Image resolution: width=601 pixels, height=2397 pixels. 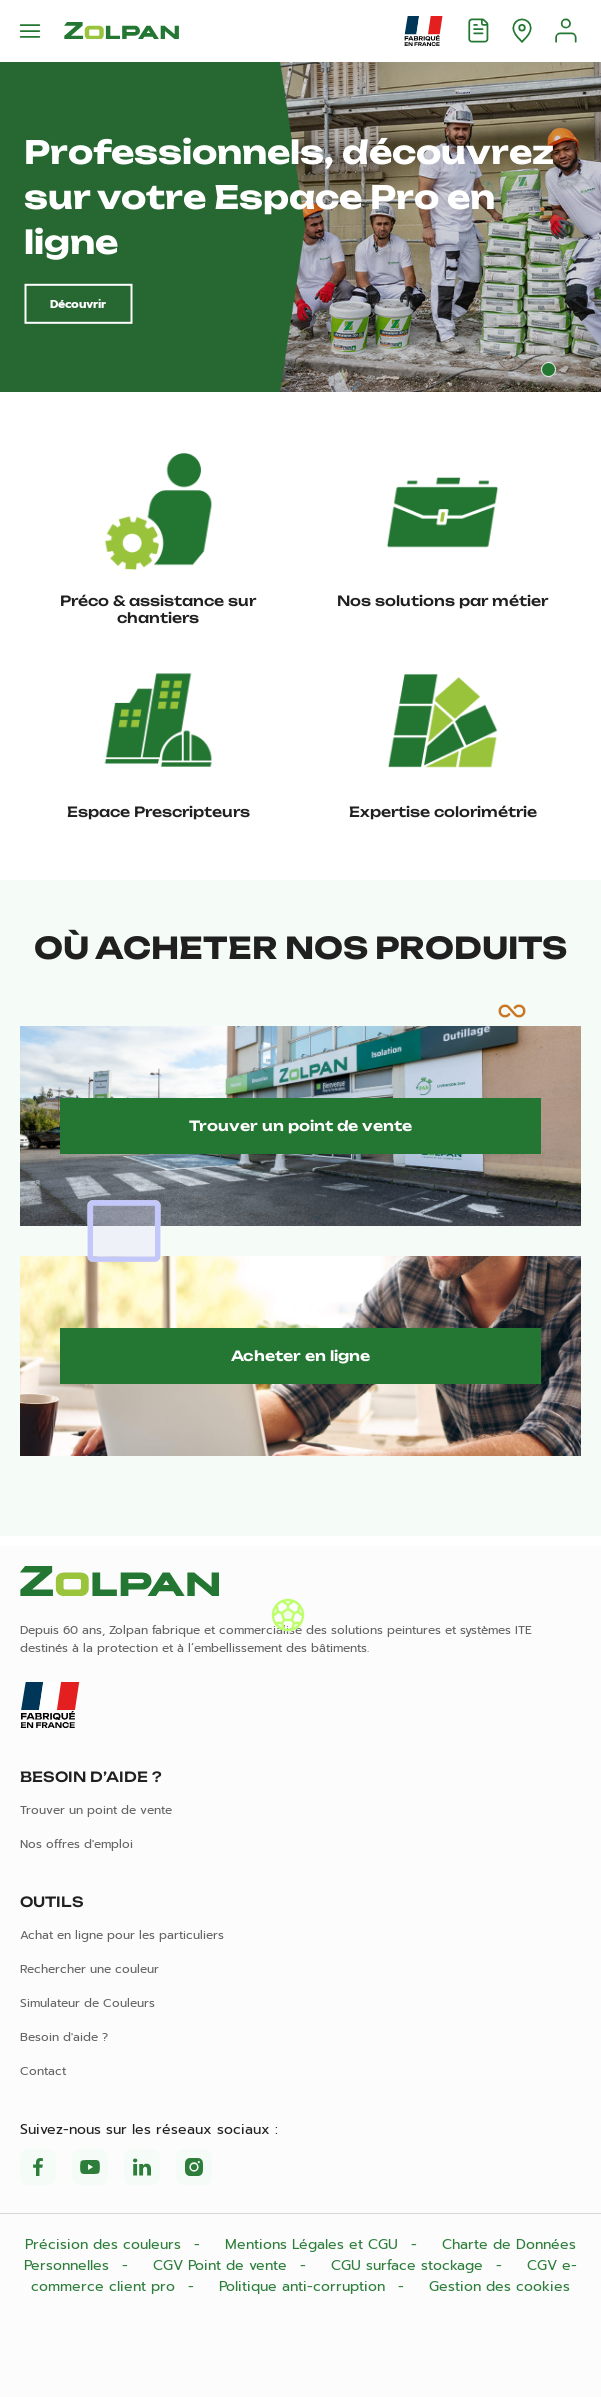 What do you see at coordinates (288, 1615) in the screenshot?
I see `access sports or soccer-related content` at bounding box center [288, 1615].